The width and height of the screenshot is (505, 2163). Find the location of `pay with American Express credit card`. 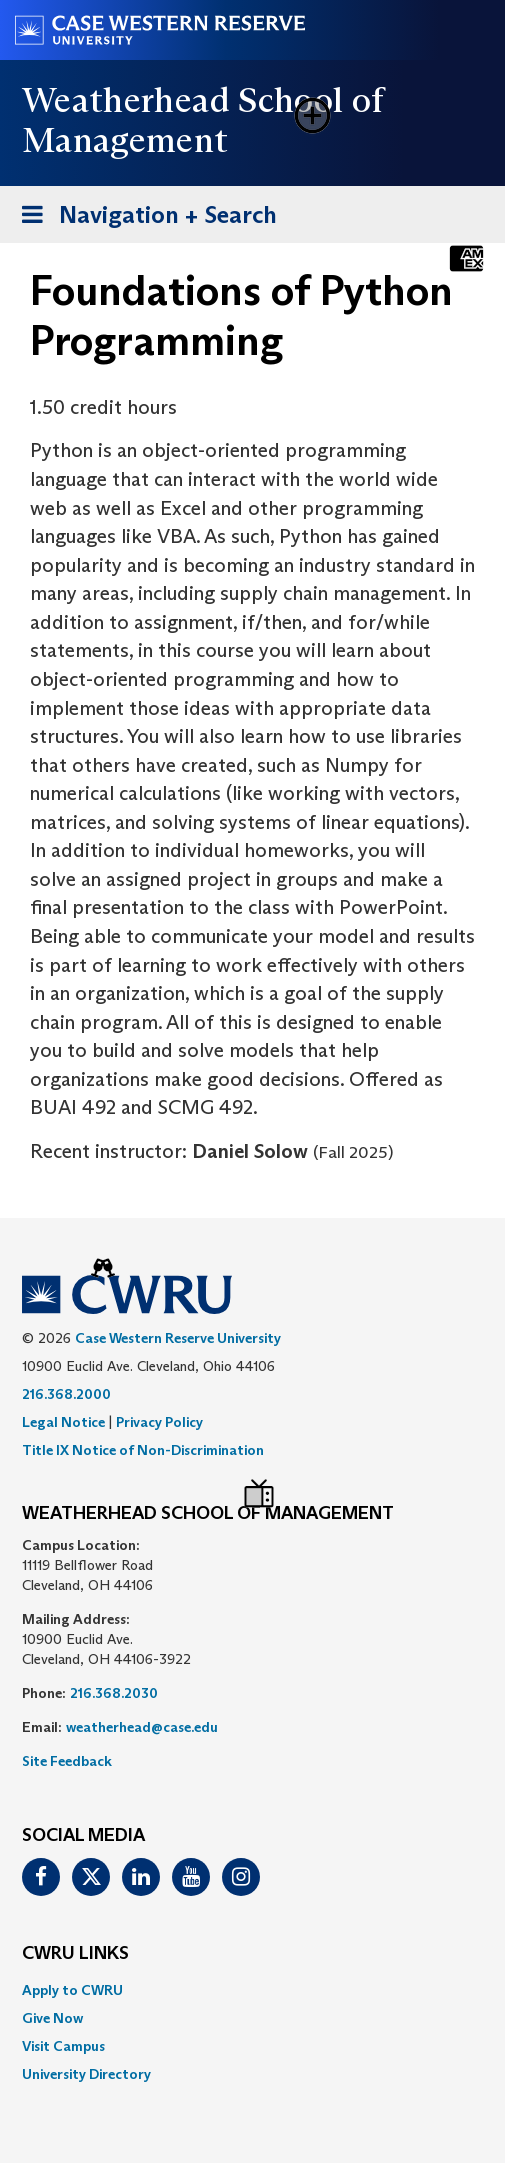

pay with American Express credit card is located at coordinates (466, 258).